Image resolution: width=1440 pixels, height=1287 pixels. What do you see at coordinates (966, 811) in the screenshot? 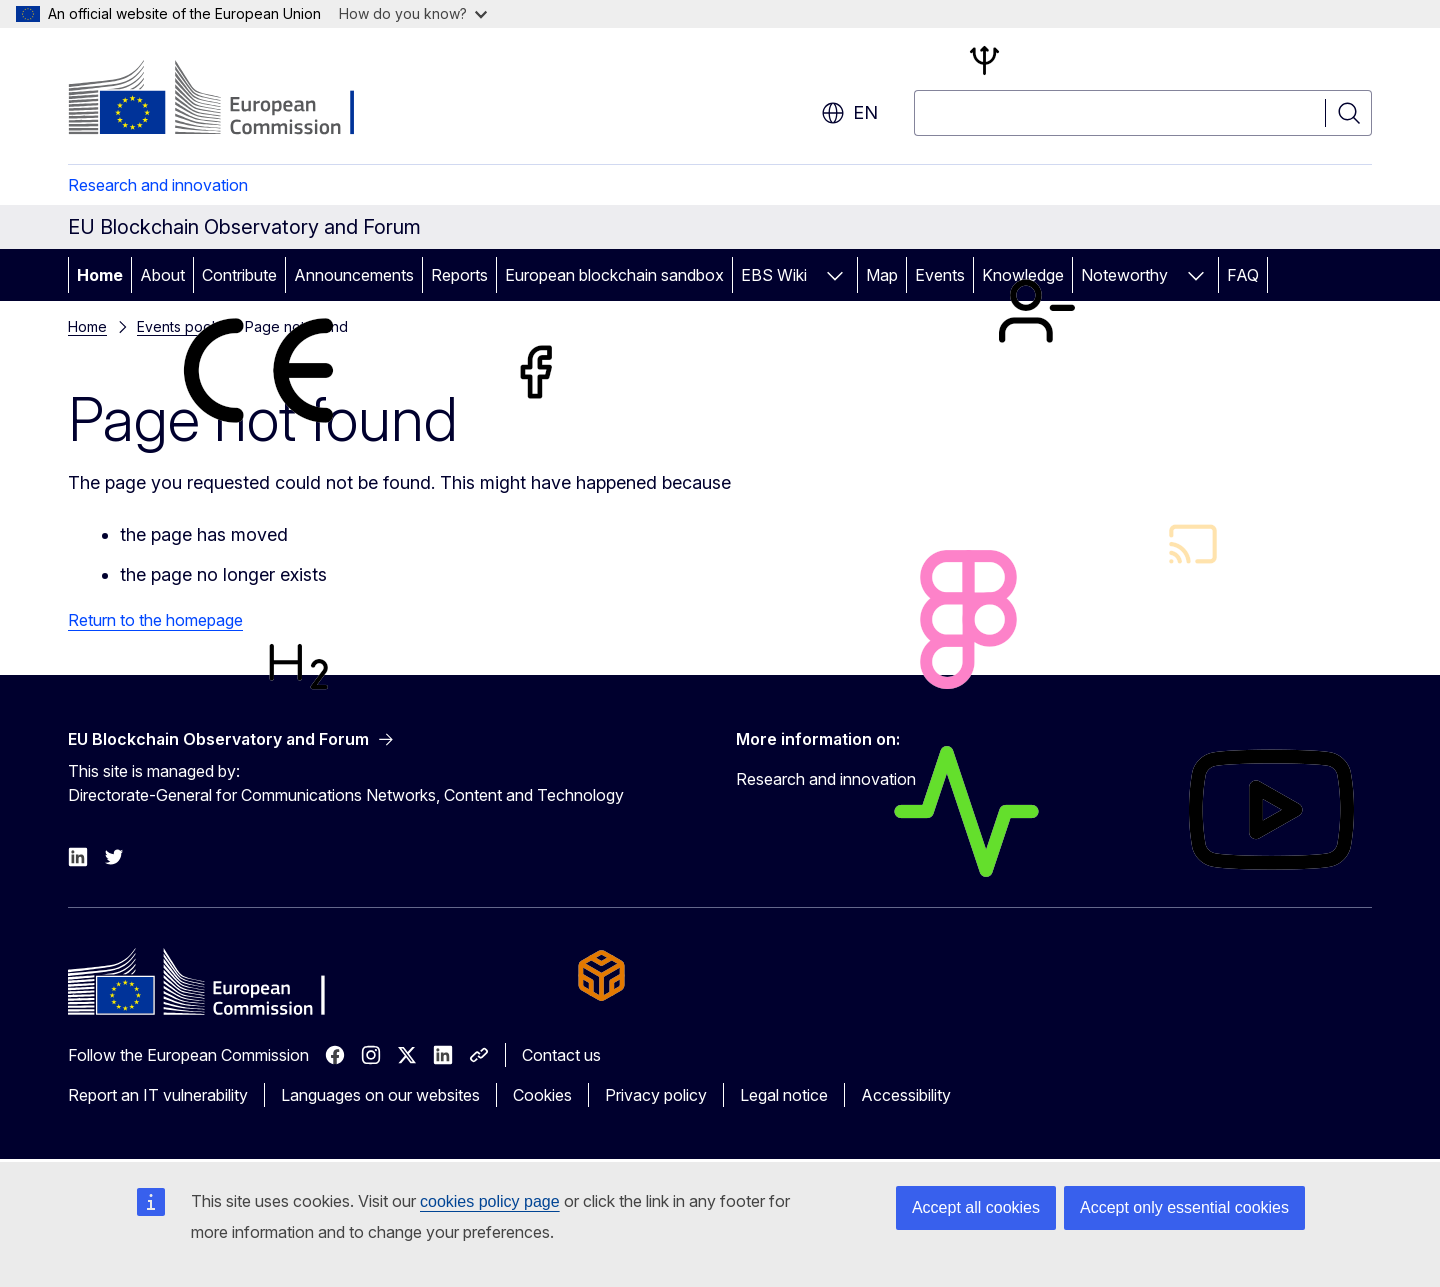
I see `view activity or health metrics` at bounding box center [966, 811].